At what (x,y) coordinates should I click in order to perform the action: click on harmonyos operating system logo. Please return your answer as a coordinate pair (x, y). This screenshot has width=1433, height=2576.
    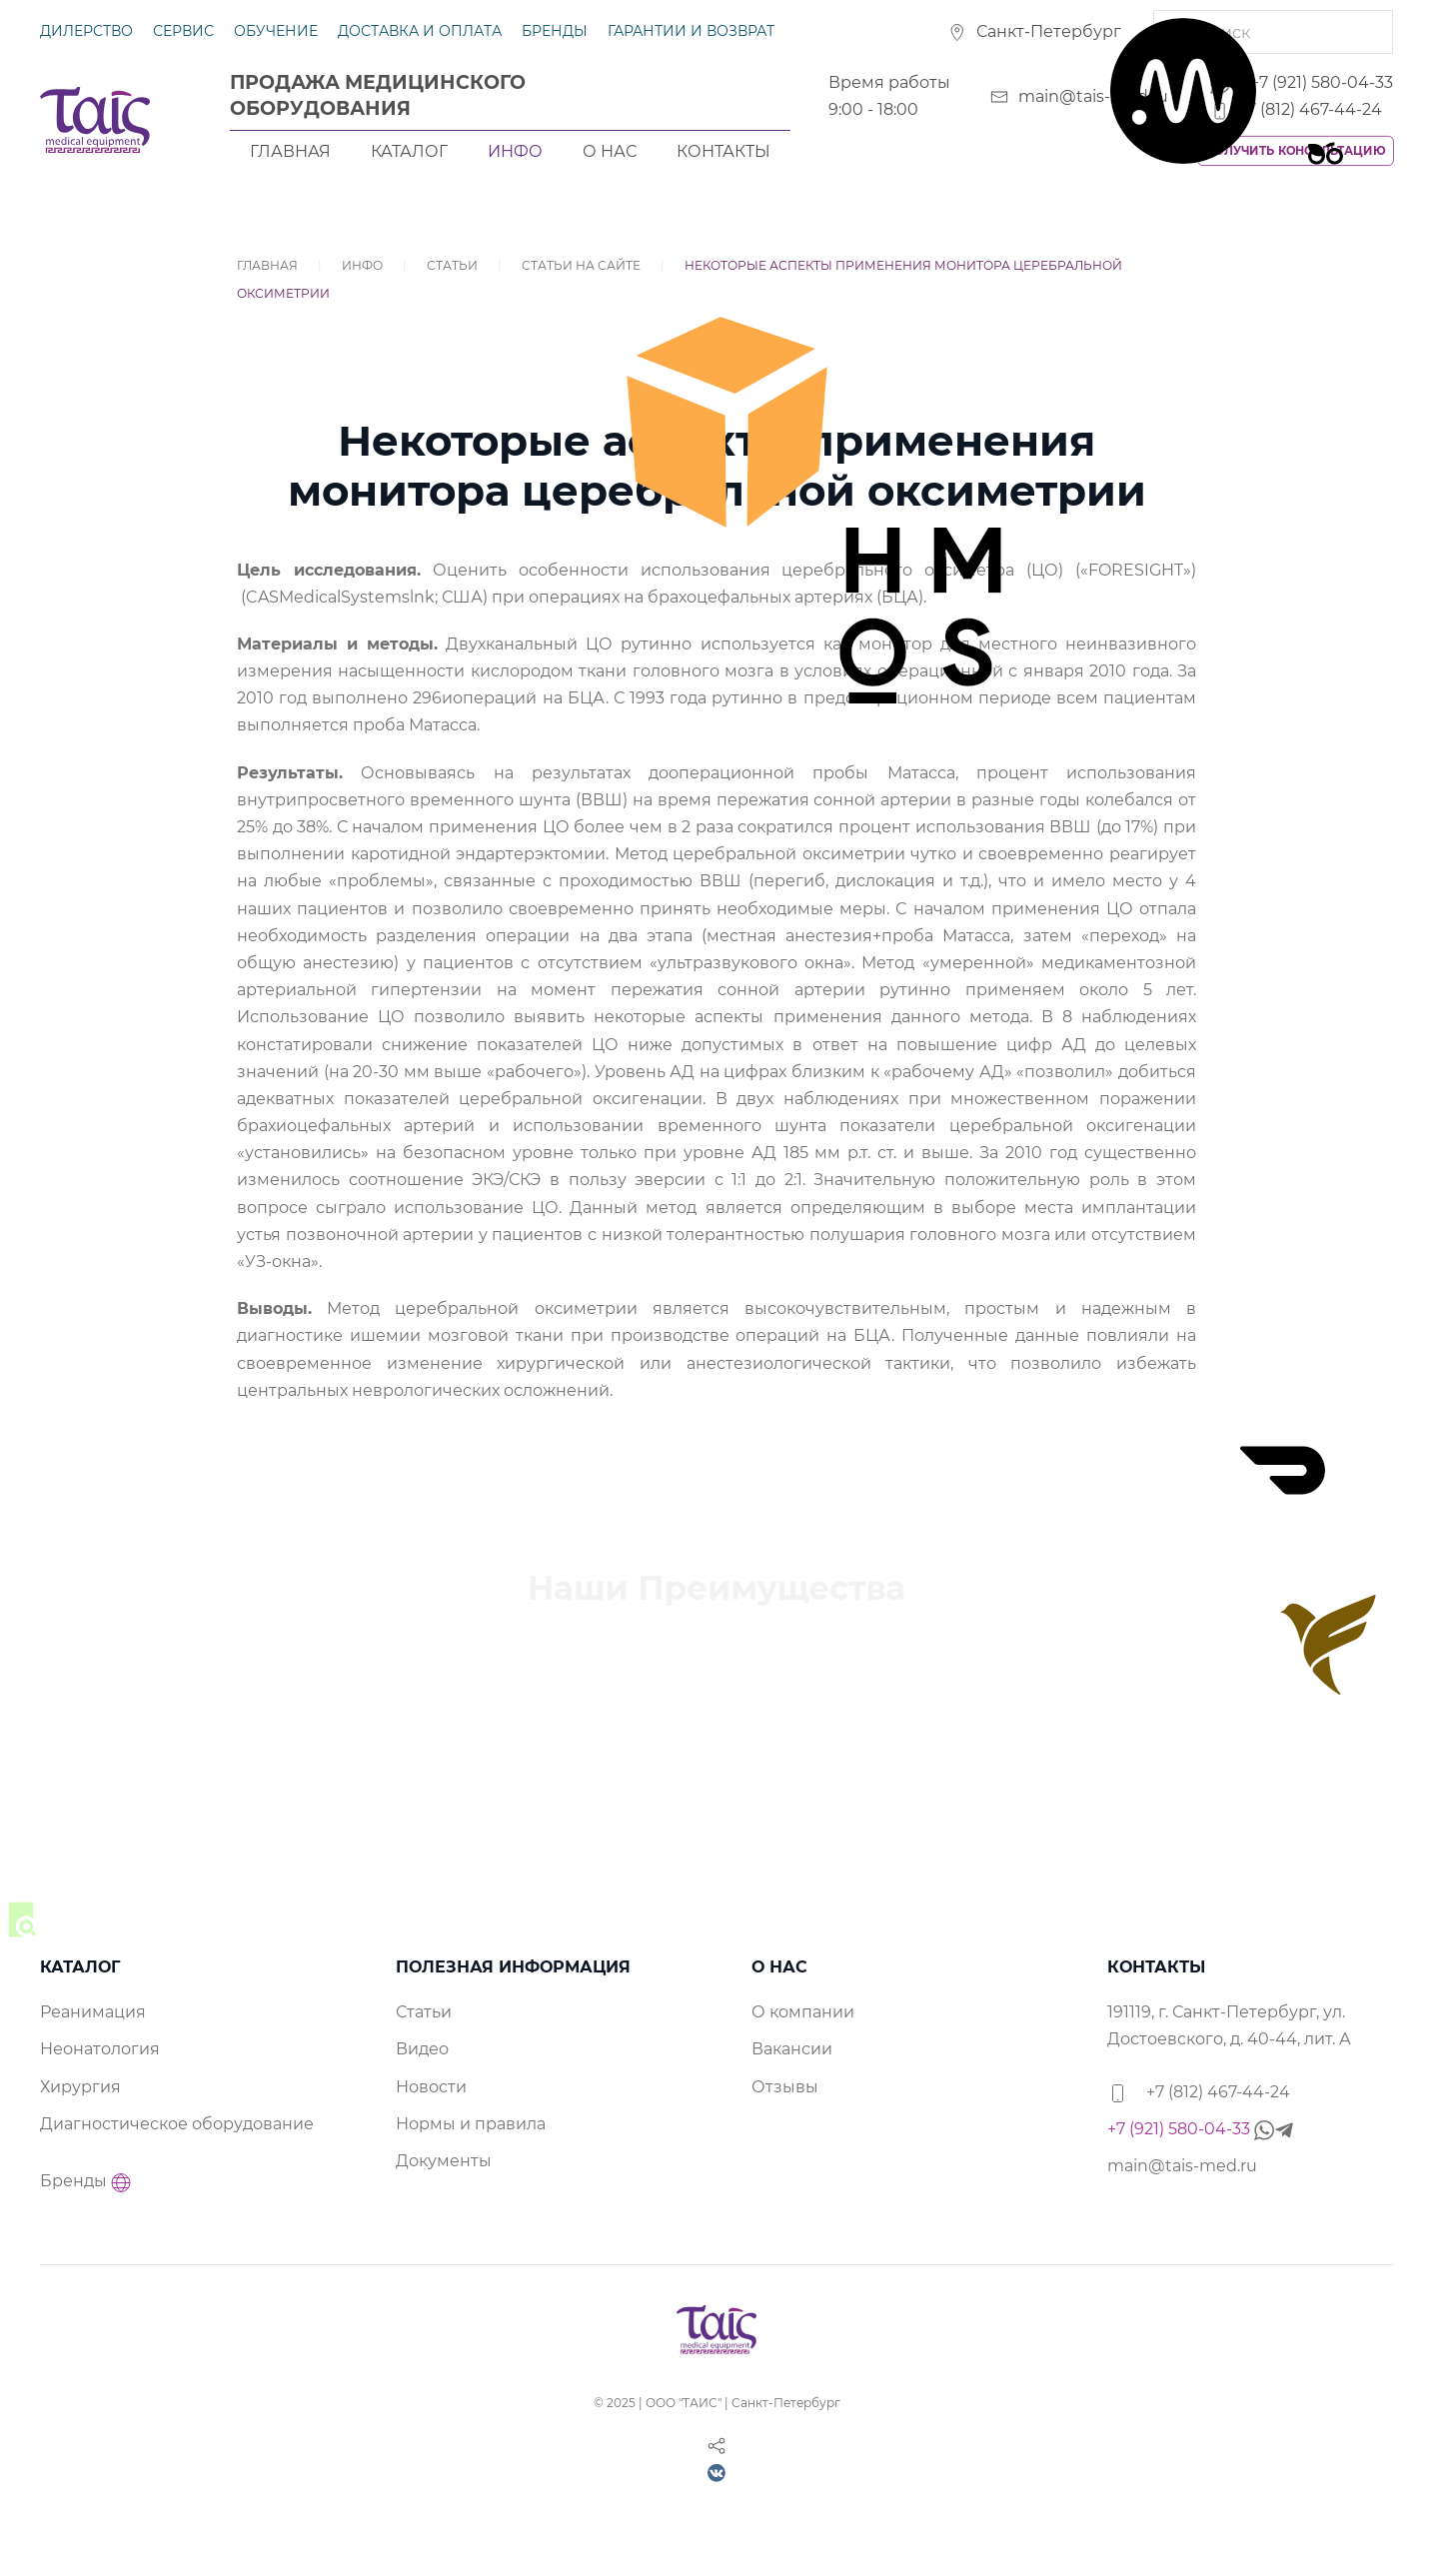
    Looking at the image, I should click on (920, 616).